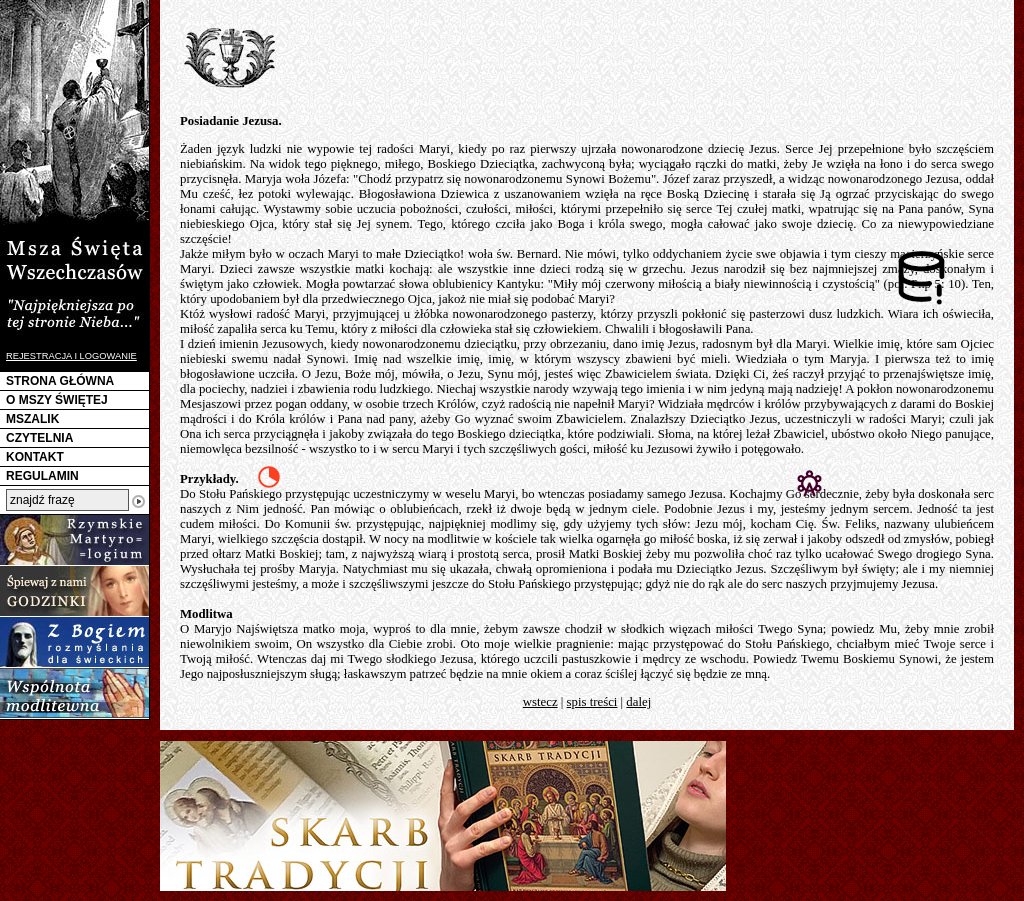  Describe the element at coordinates (921, 276) in the screenshot. I see `database error or warning status` at that location.